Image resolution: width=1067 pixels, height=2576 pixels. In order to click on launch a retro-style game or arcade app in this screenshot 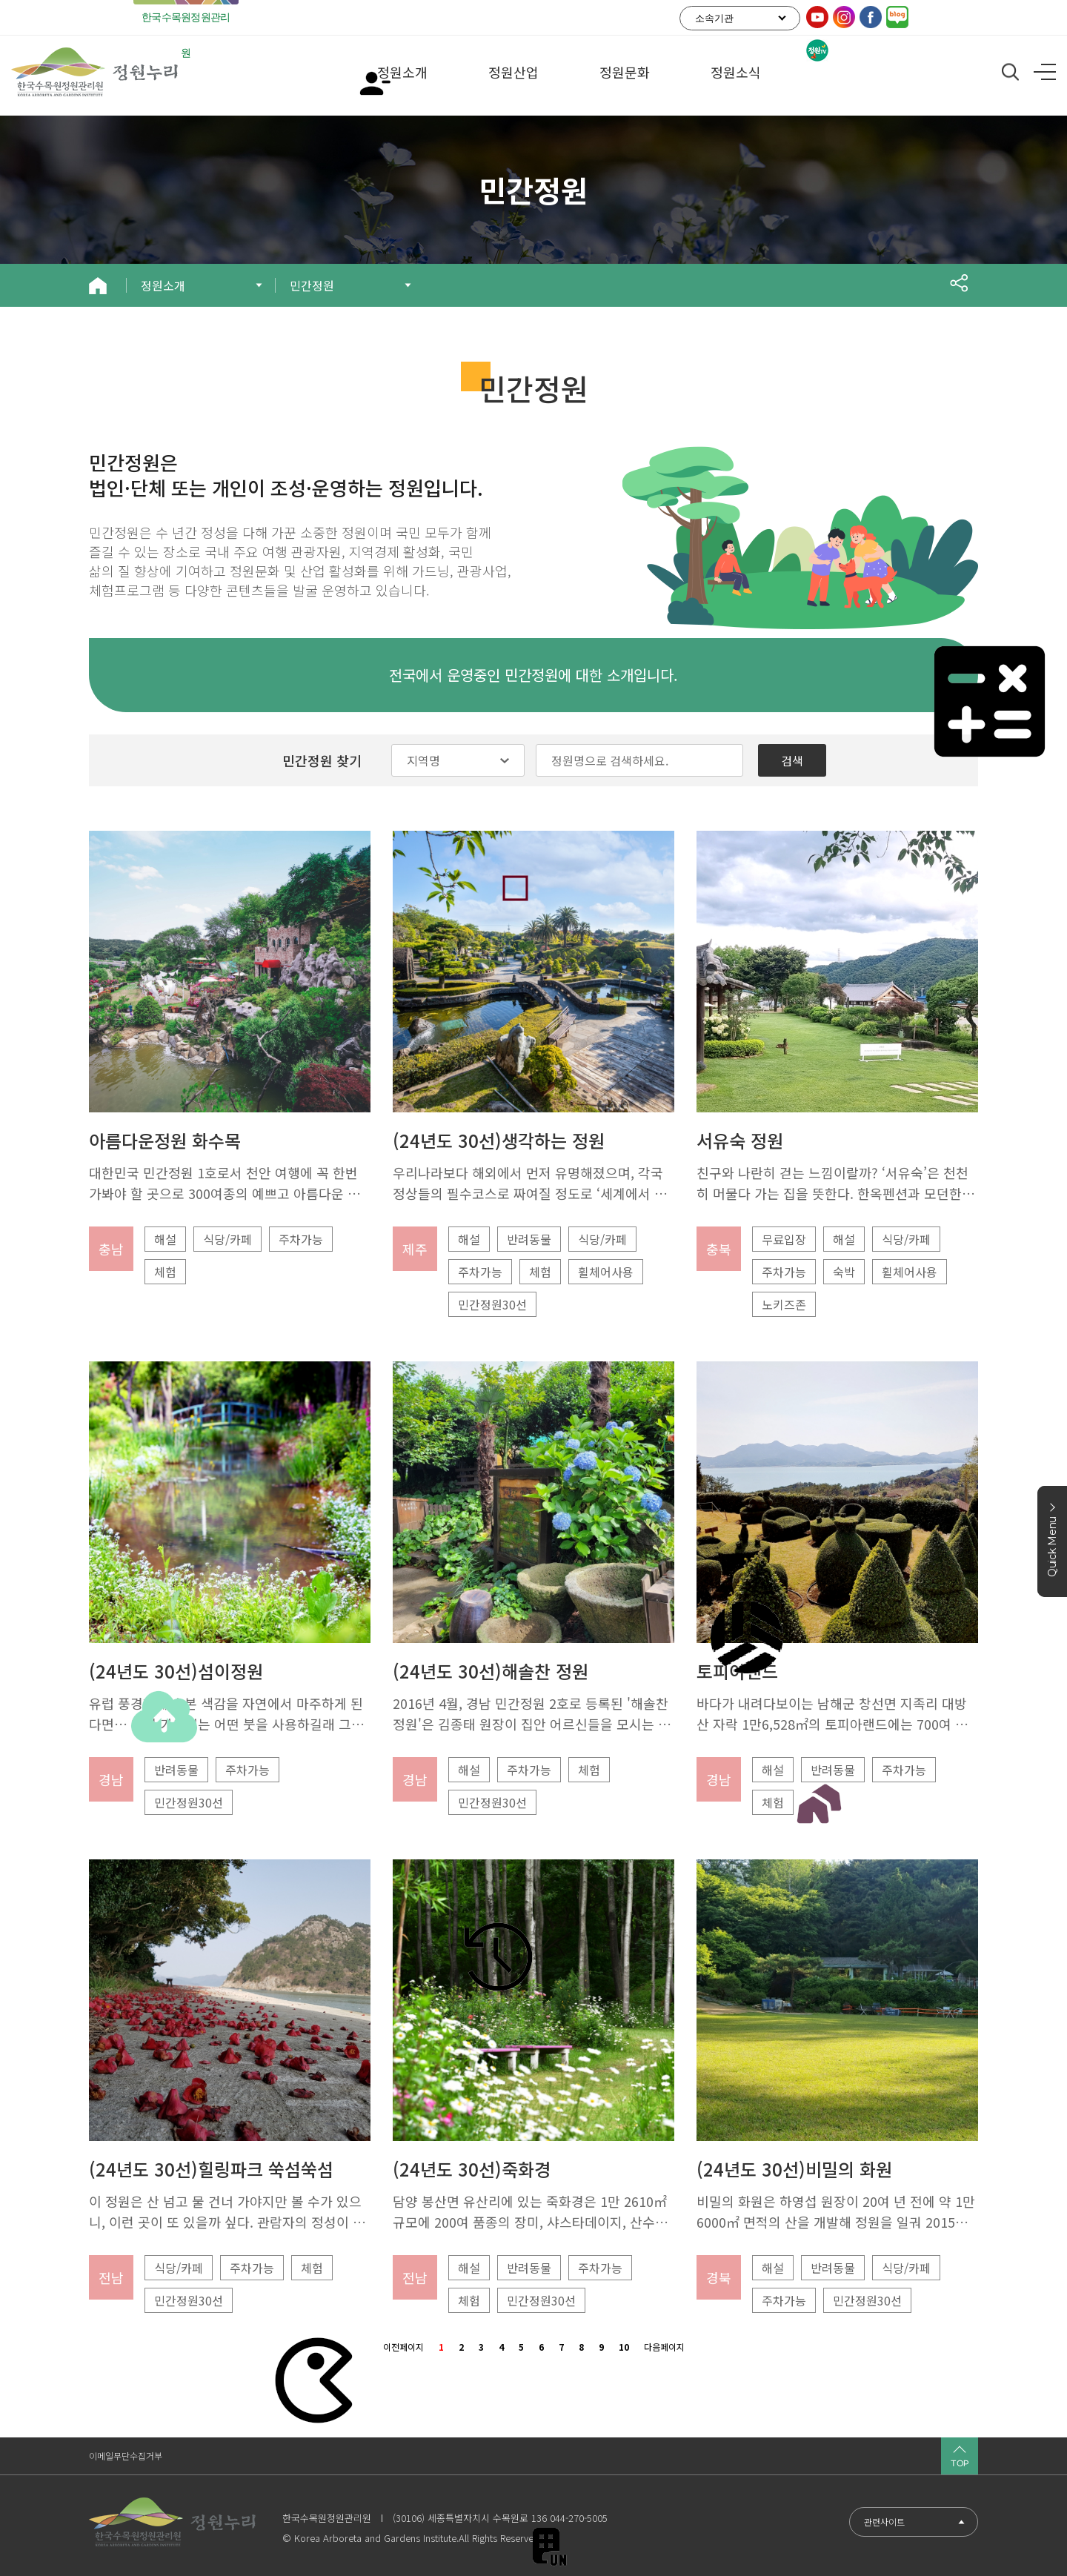, I will do `click(318, 2380)`.